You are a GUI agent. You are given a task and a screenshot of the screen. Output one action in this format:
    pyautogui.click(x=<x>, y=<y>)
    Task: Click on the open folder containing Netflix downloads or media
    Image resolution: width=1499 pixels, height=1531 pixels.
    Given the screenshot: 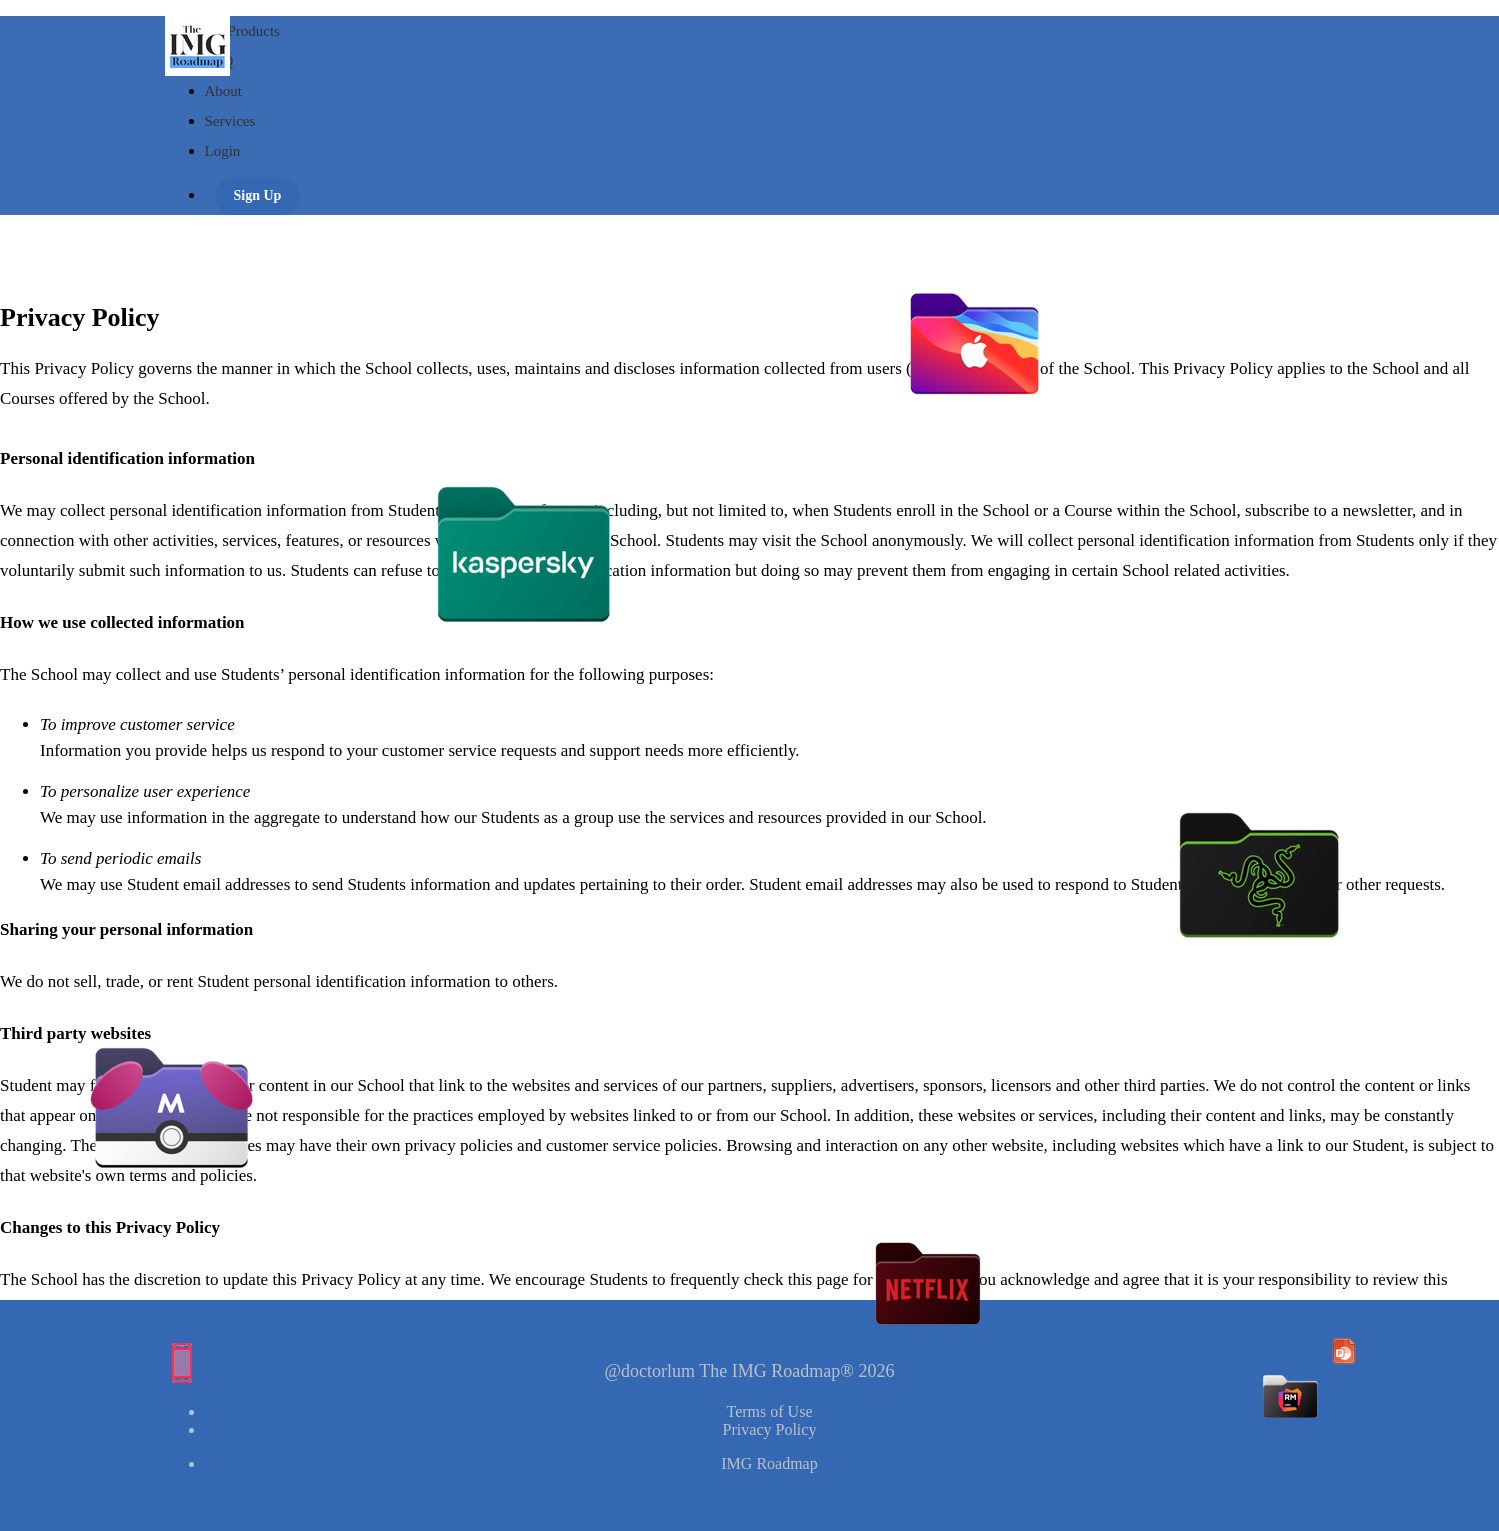 What is the action you would take?
    pyautogui.click(x=927, y=1286)
    